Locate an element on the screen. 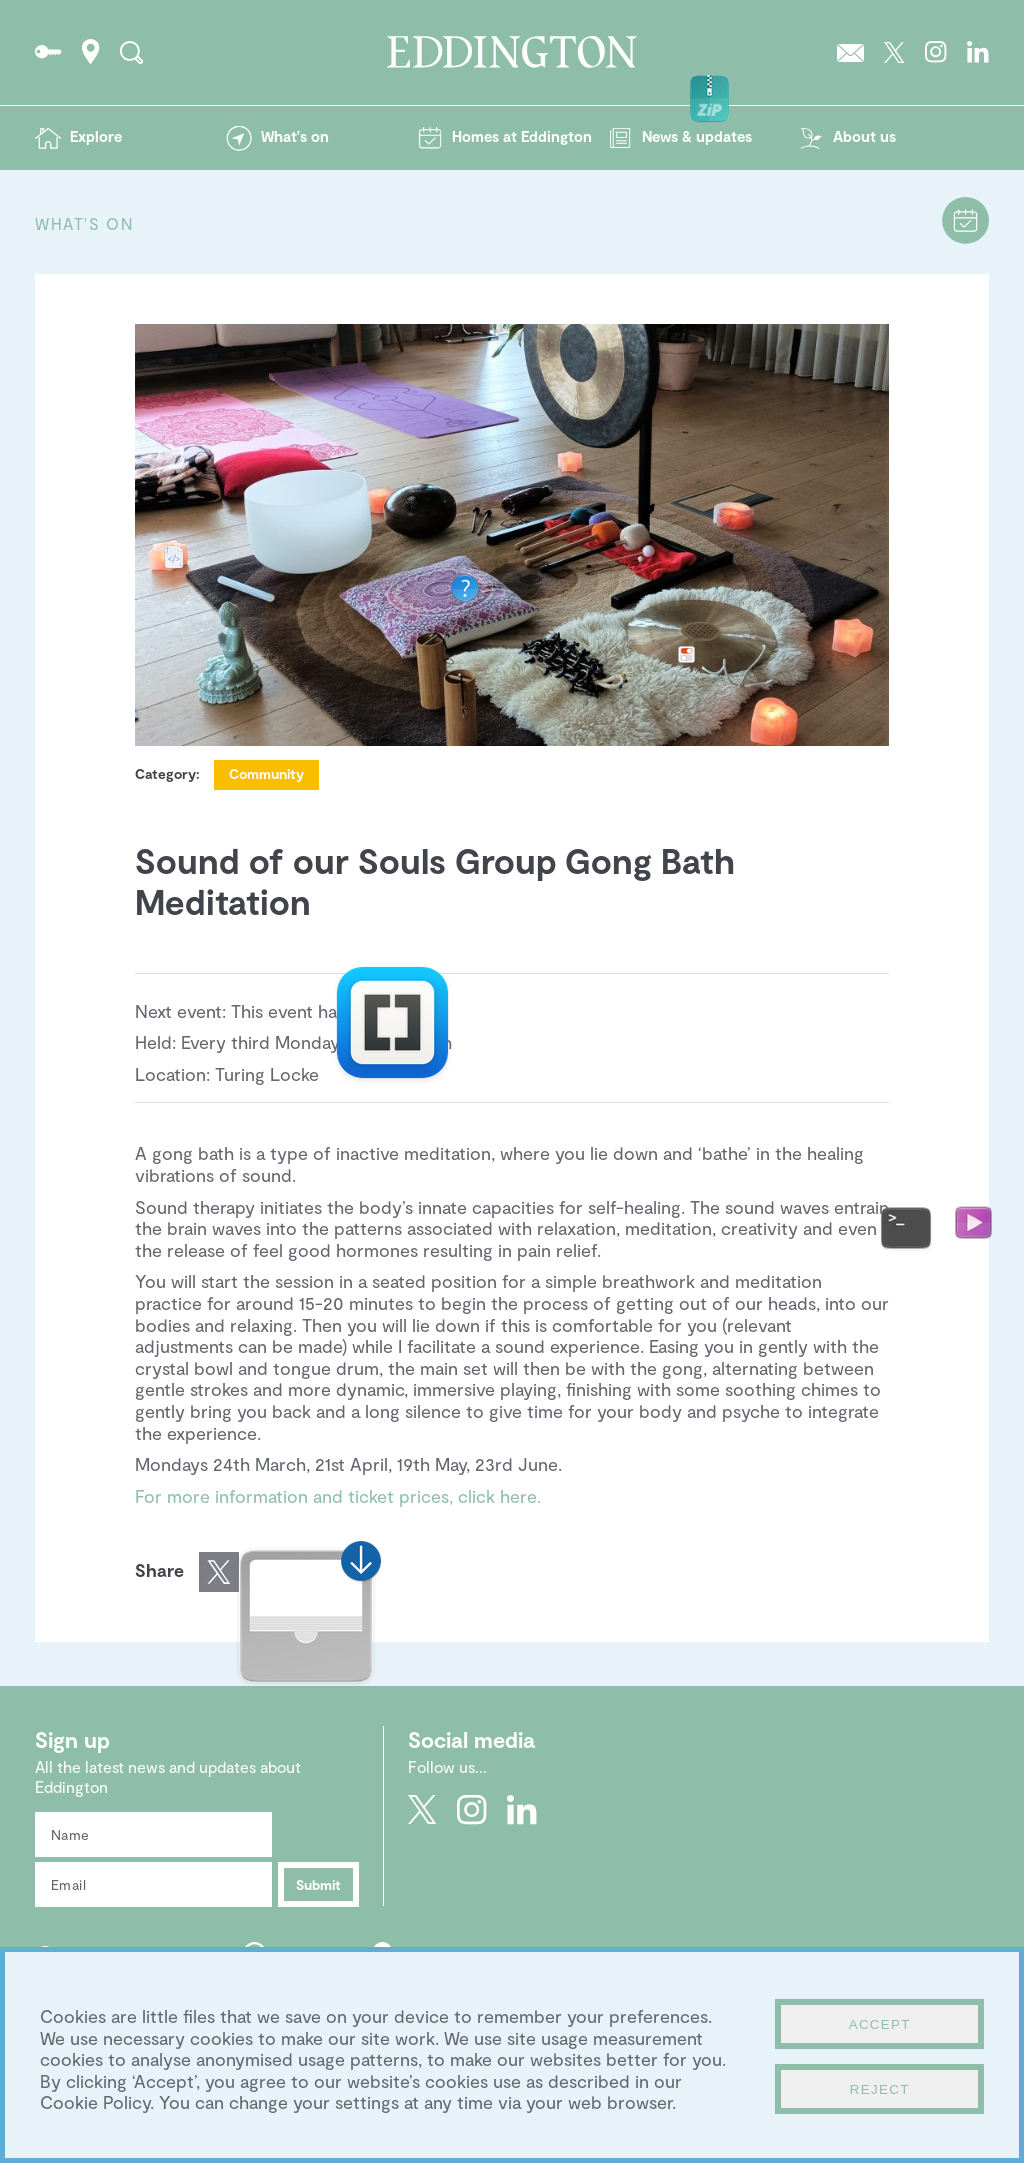 Image resolution: width=1024 pixels, height=2163 pixels. an html template file is located at coordinates (174, 557).